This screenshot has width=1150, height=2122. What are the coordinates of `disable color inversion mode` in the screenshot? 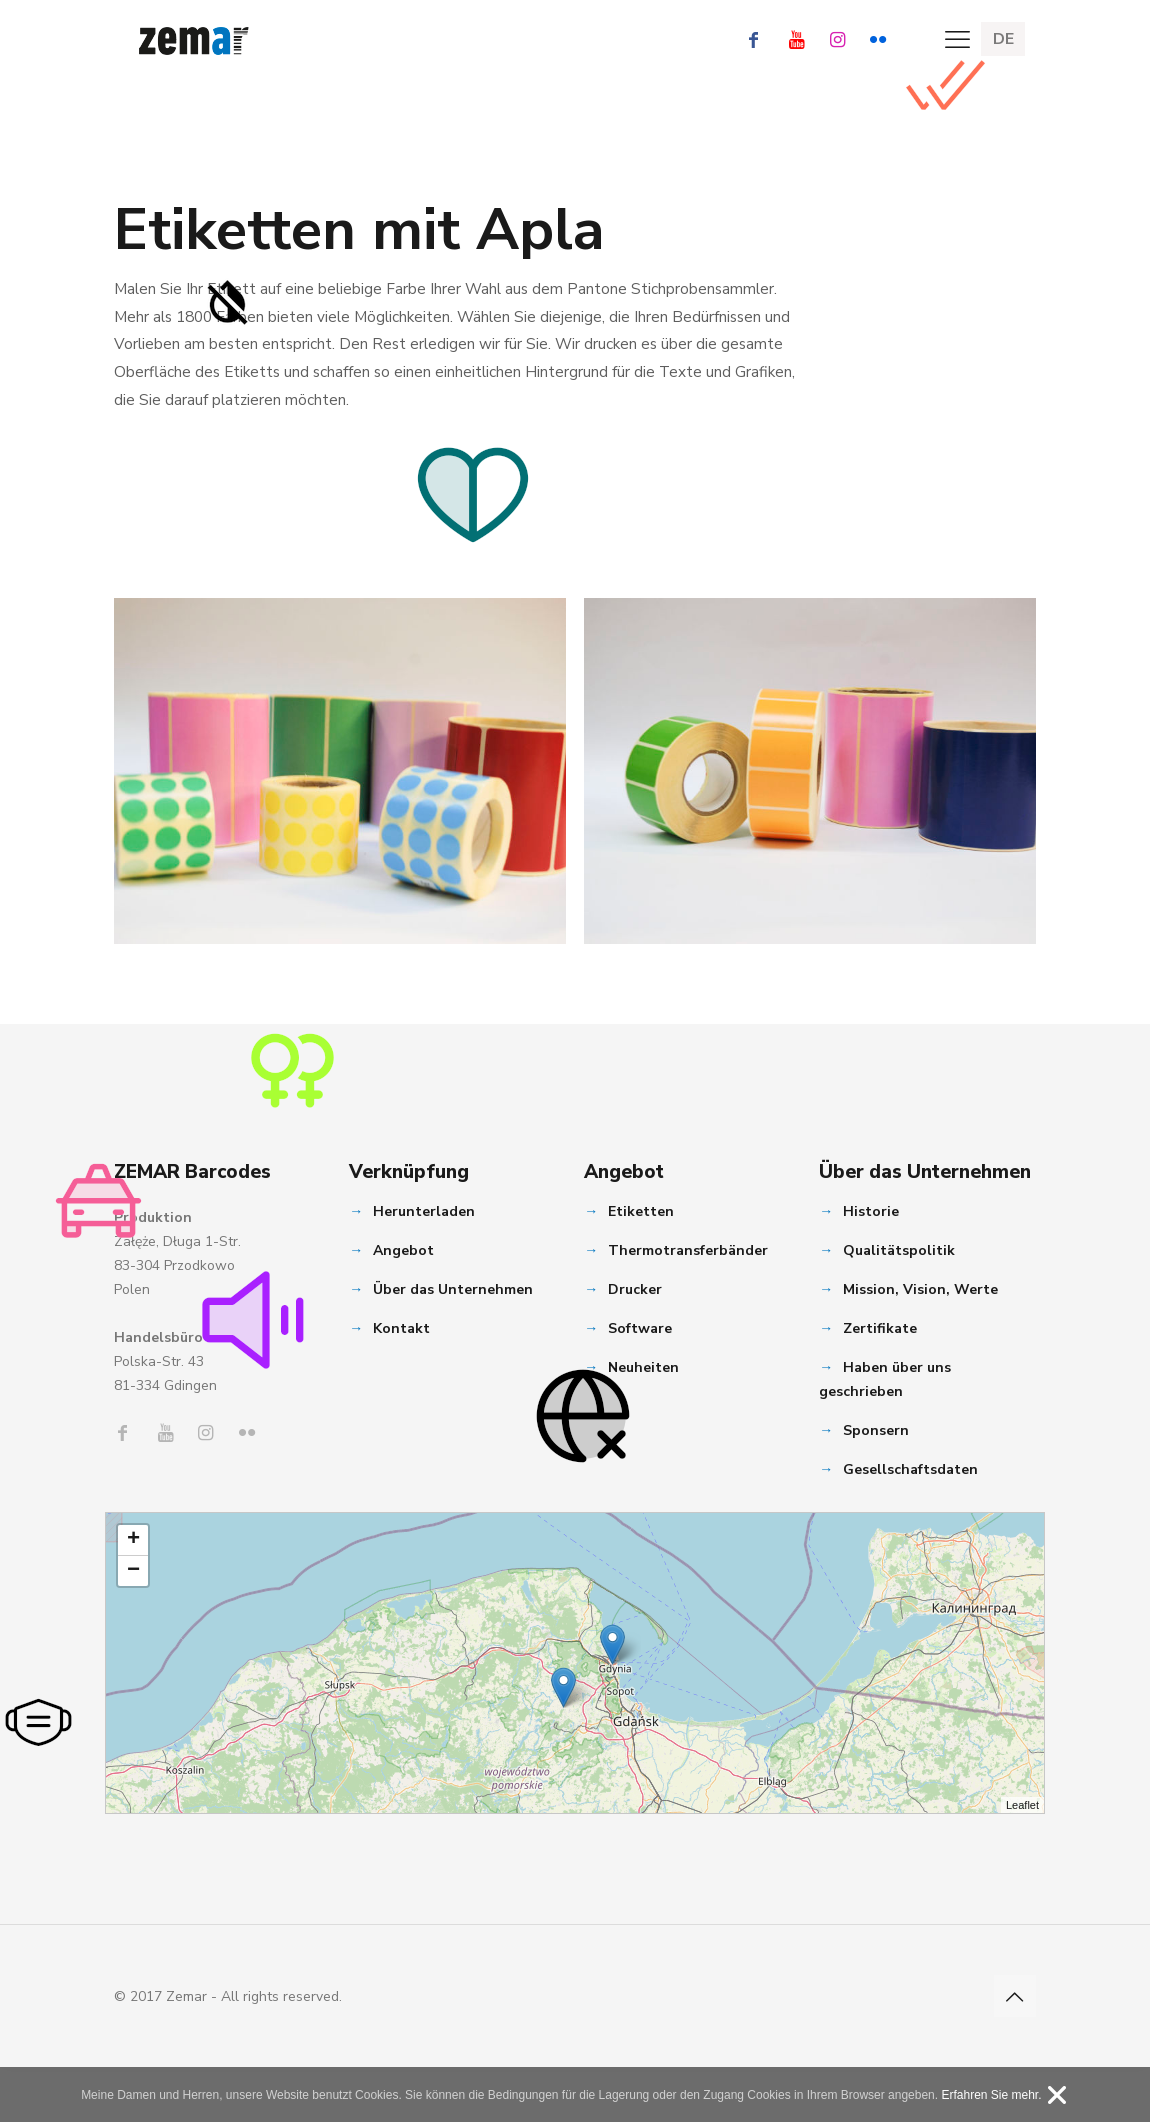 It's located at (227, 301).